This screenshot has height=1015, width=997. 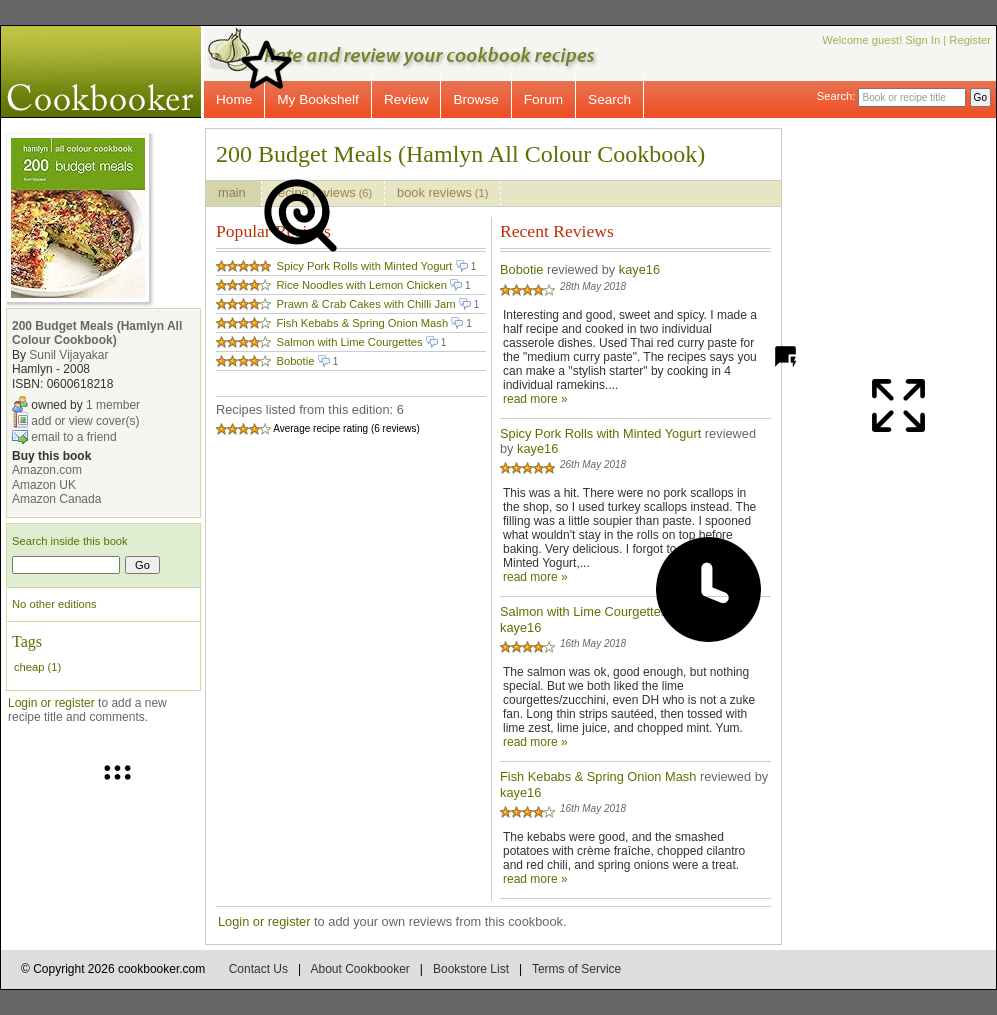 What do you see at coordinates (300, 215) in the screenshot?
I see `access candy or sweets category` at bounding box center [300, 215].